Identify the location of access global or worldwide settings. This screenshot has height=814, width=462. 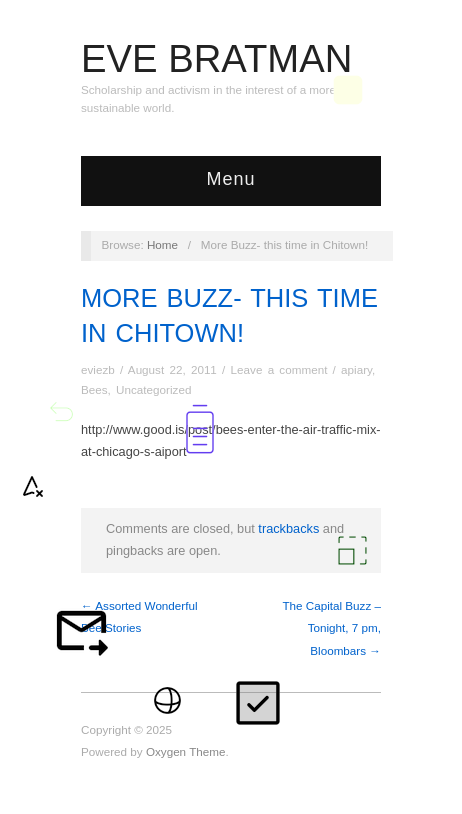
(167, 700).